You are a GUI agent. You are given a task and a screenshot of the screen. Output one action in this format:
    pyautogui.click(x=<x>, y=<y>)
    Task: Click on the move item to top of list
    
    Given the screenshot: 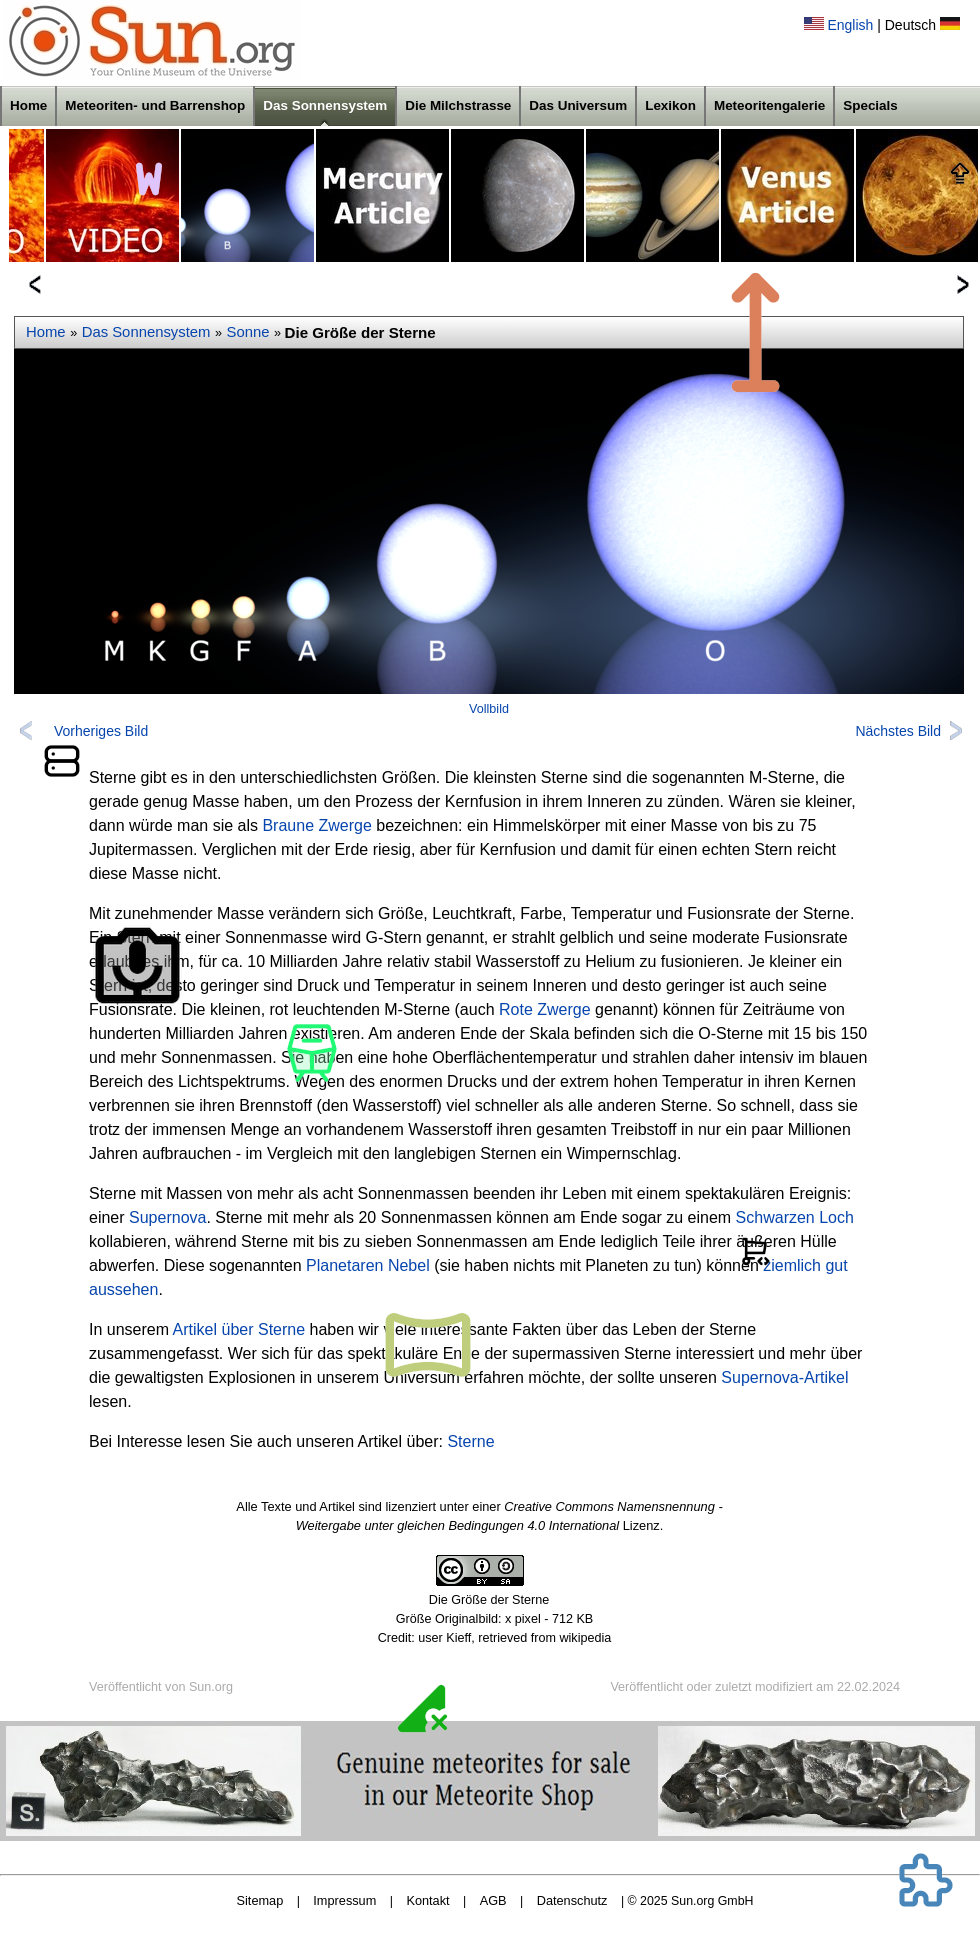 What is the action you would take?
    pyautogui.click(x=755, y=332)
    